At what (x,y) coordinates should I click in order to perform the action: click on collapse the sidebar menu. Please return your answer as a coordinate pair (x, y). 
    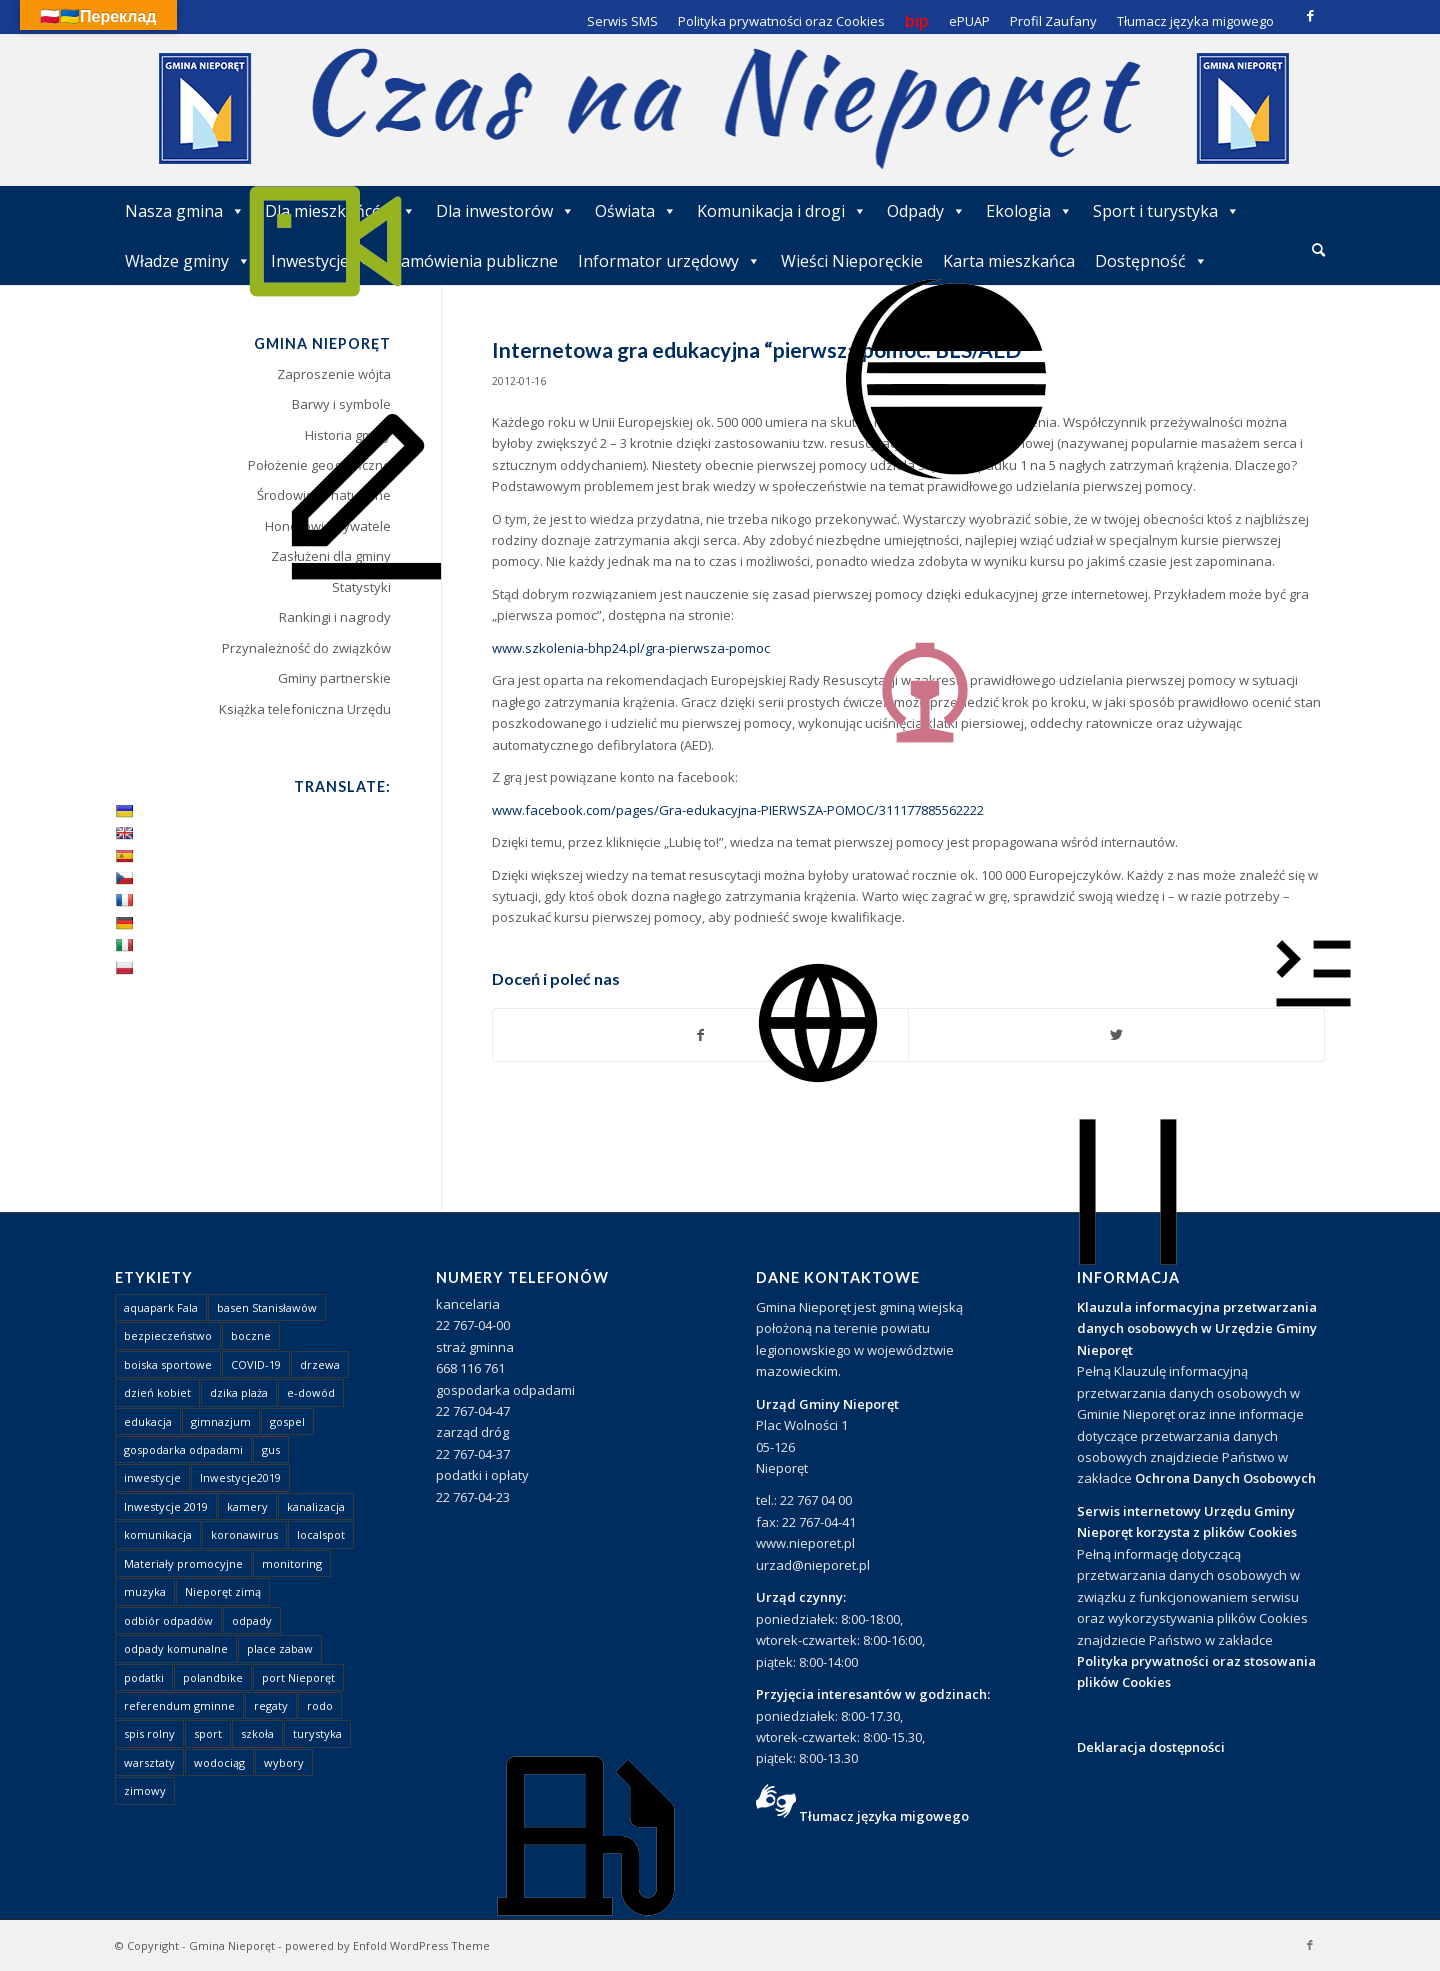
    Looking at the image, I should click on (1313, 973).